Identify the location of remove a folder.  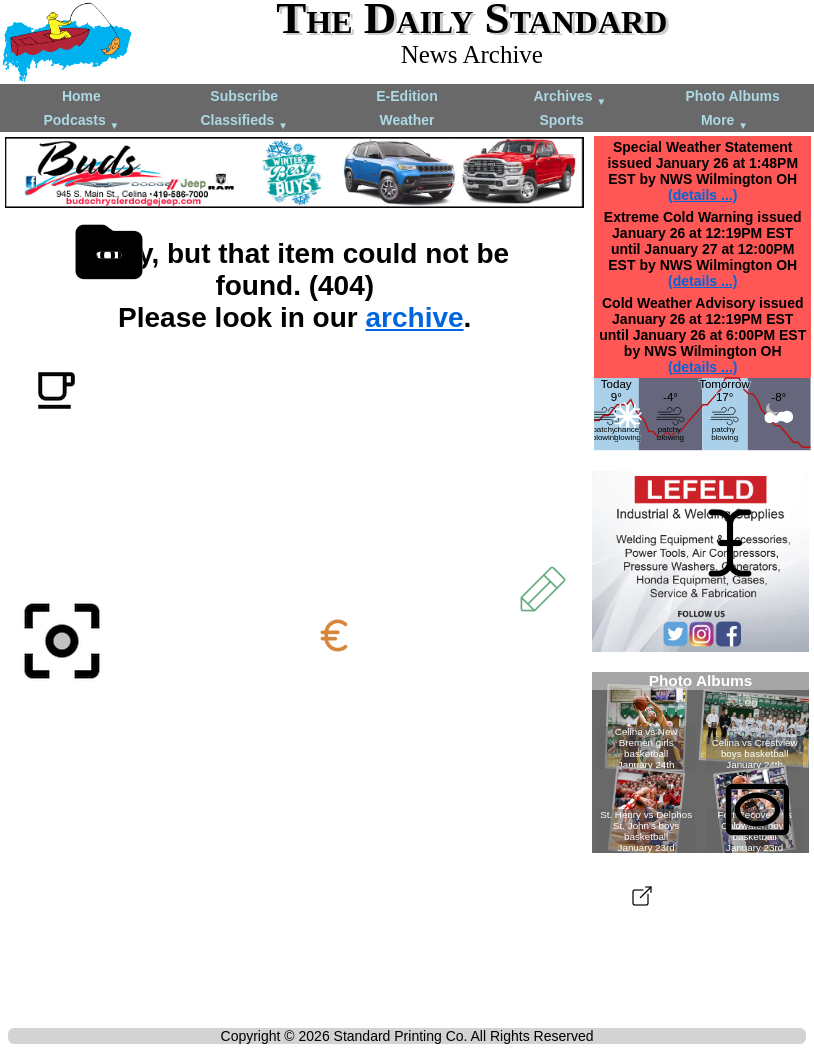
(109, 254).